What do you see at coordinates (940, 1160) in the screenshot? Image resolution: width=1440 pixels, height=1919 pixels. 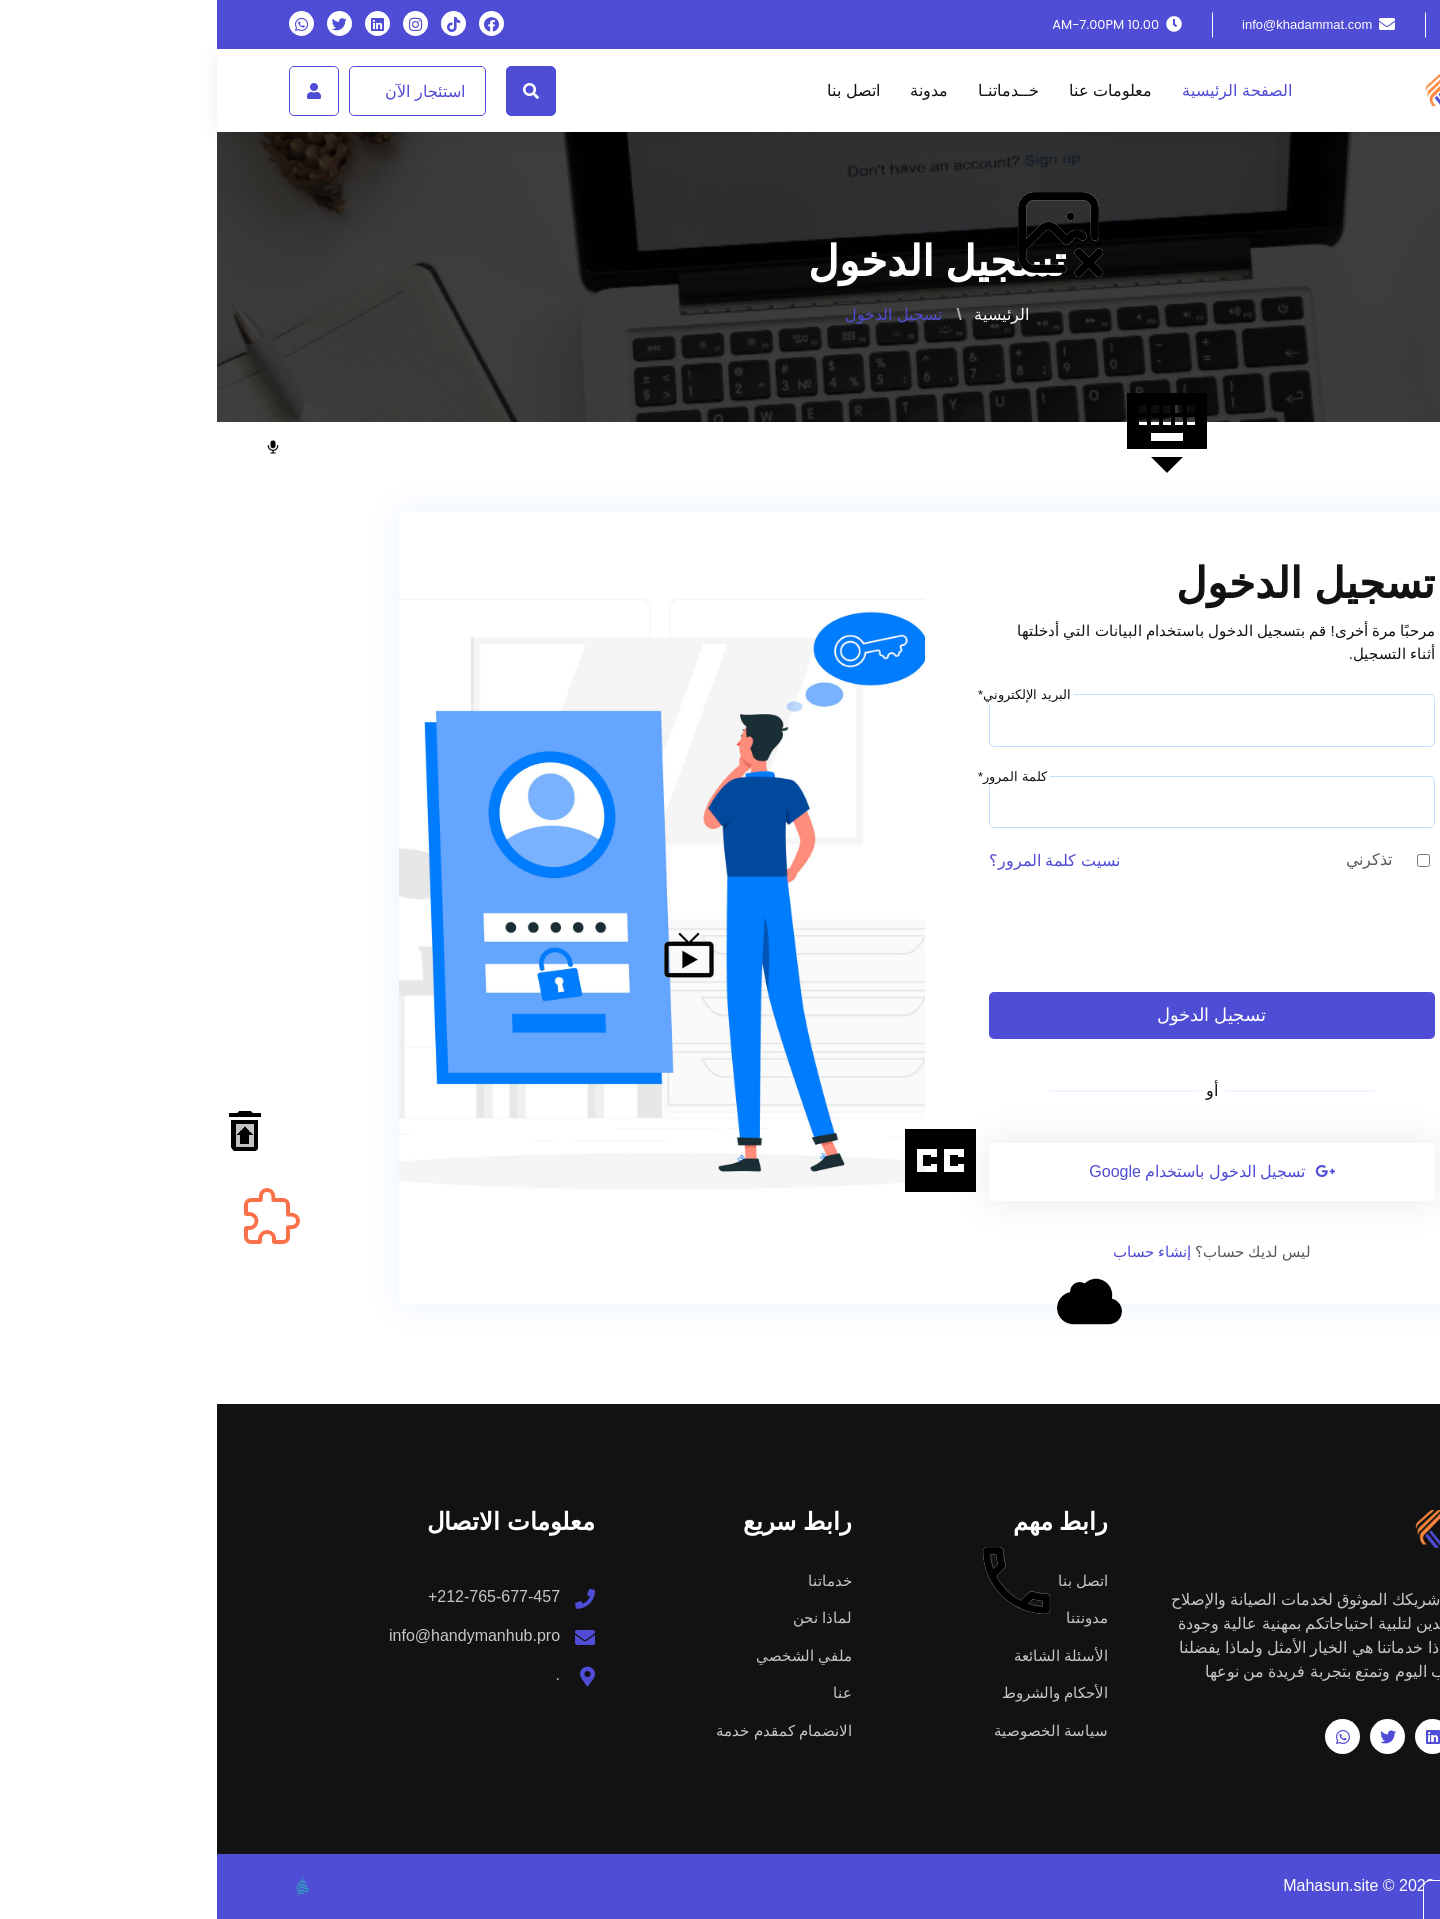 I see `enable closed captions for video content` at bounding box center [940, 1160].